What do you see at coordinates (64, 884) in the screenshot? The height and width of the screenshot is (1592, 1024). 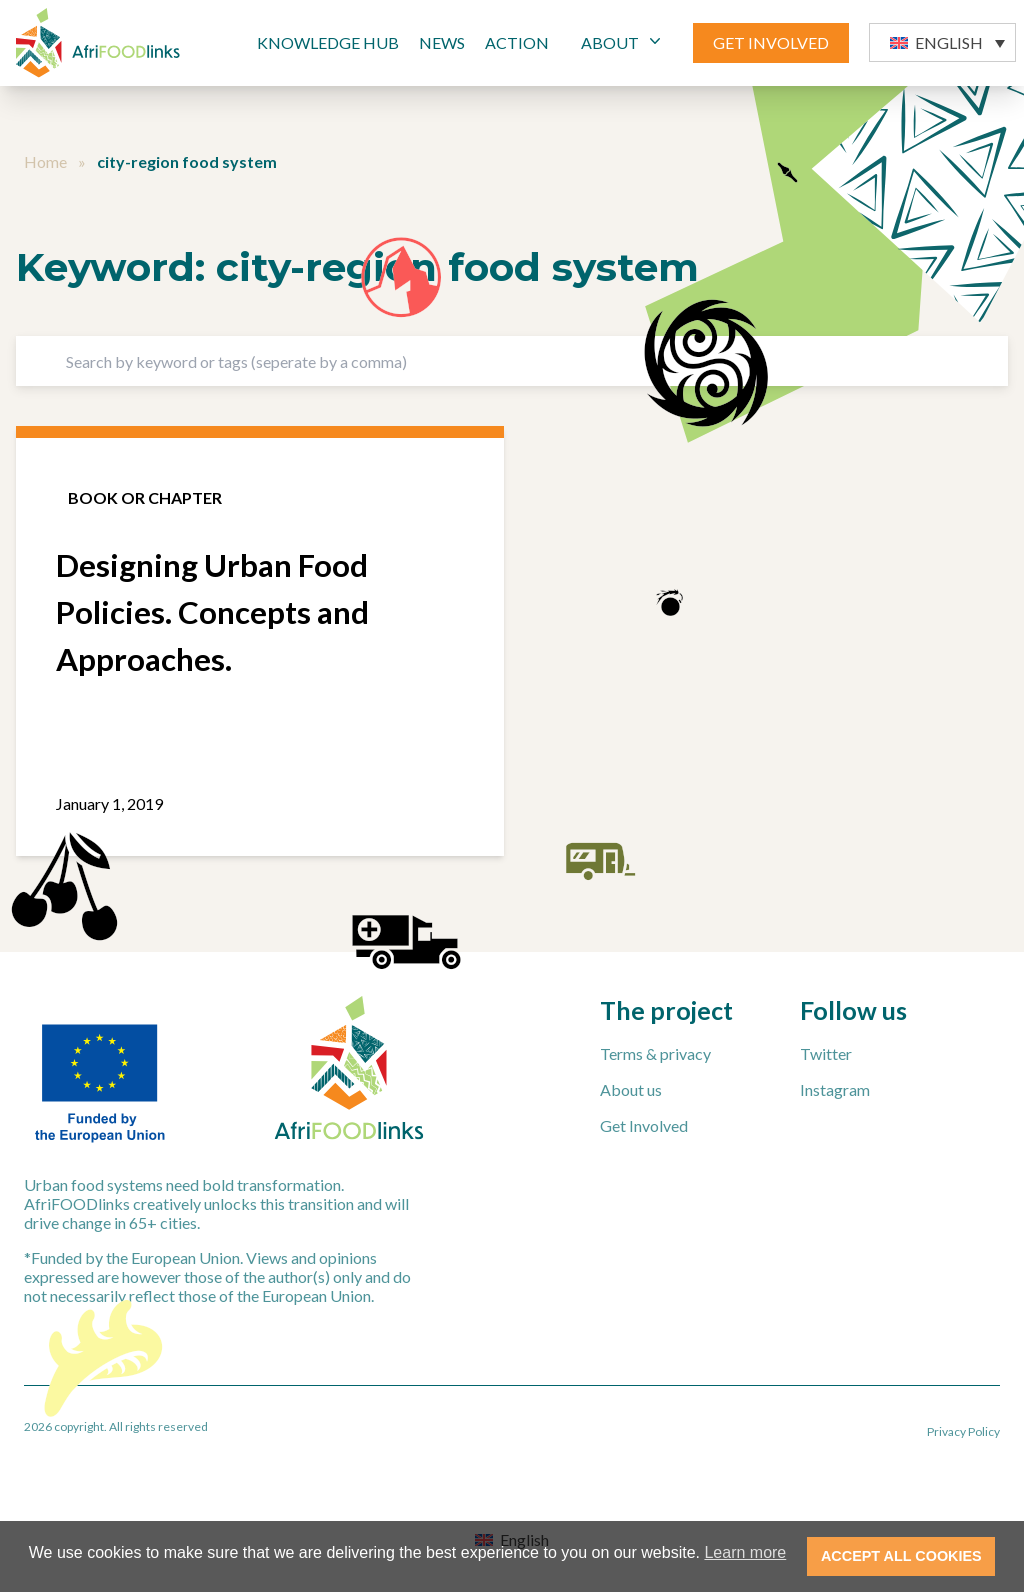 I see `indicates bonus or reward in a game` at bounding box center [64, 884].